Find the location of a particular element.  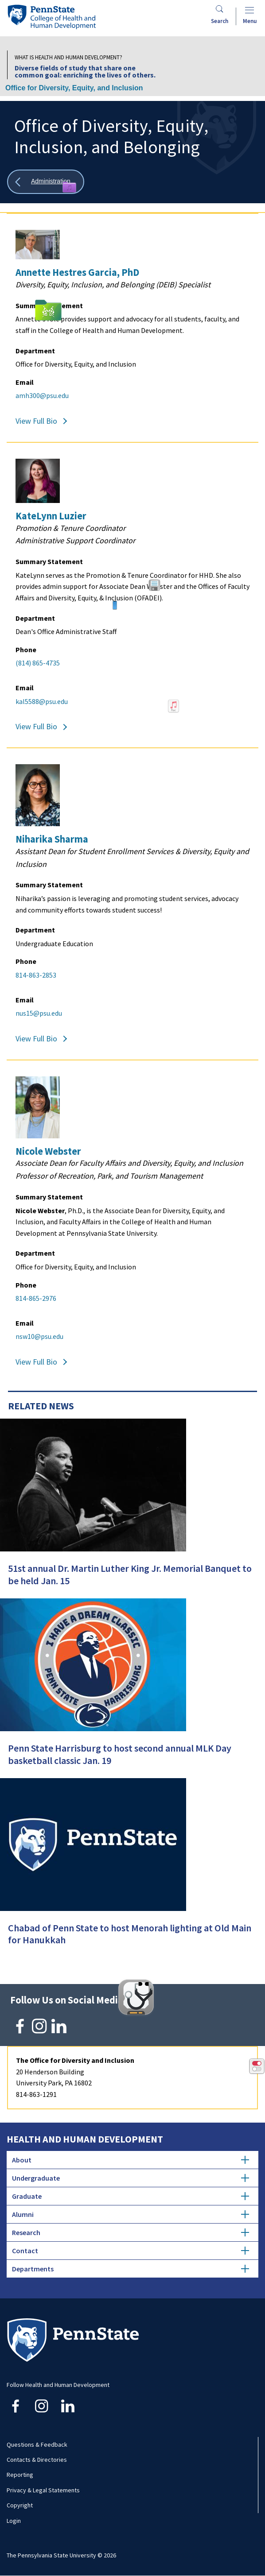

open system tweaks or settings app is located at coordinates (257, 2066).